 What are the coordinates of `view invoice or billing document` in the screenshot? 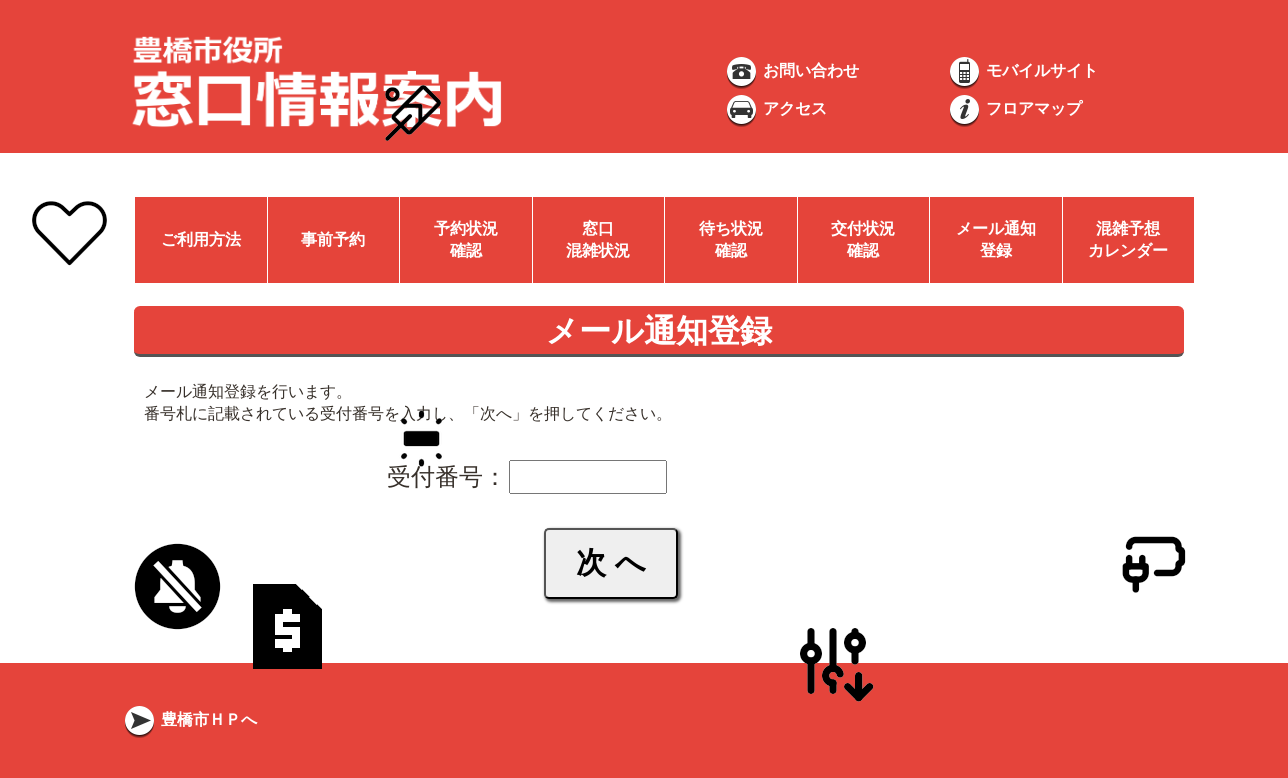 It's located at (287, 626).